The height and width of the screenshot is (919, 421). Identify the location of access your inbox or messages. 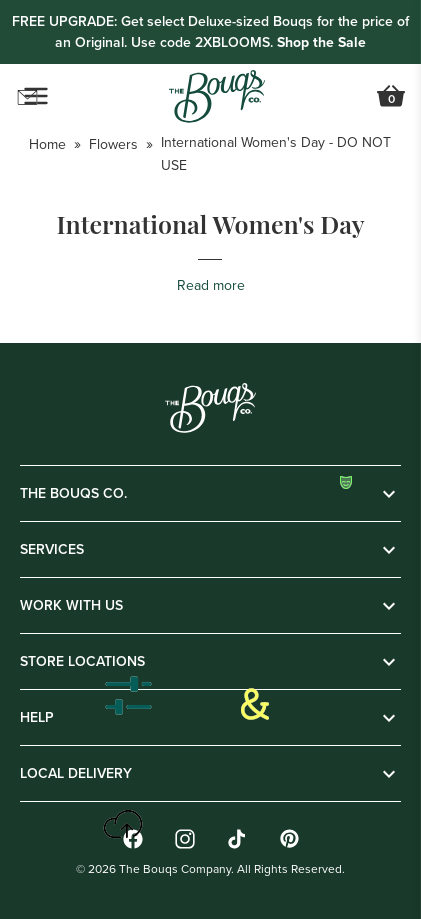
(27, 97).